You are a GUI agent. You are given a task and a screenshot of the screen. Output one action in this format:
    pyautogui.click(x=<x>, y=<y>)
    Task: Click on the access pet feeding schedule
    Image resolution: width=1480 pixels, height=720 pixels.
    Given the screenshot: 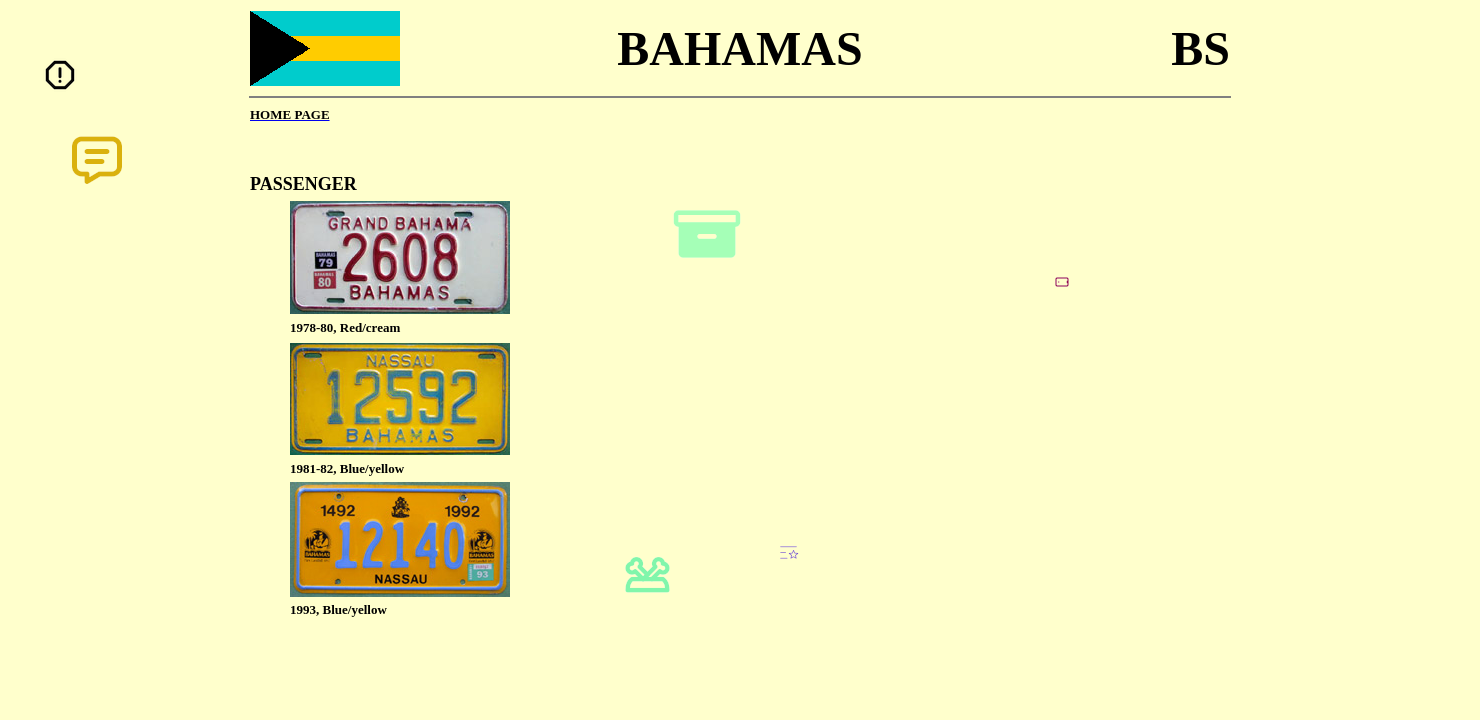 What is the action you would take?
    pyautogui.click(x=647, y=572)
    